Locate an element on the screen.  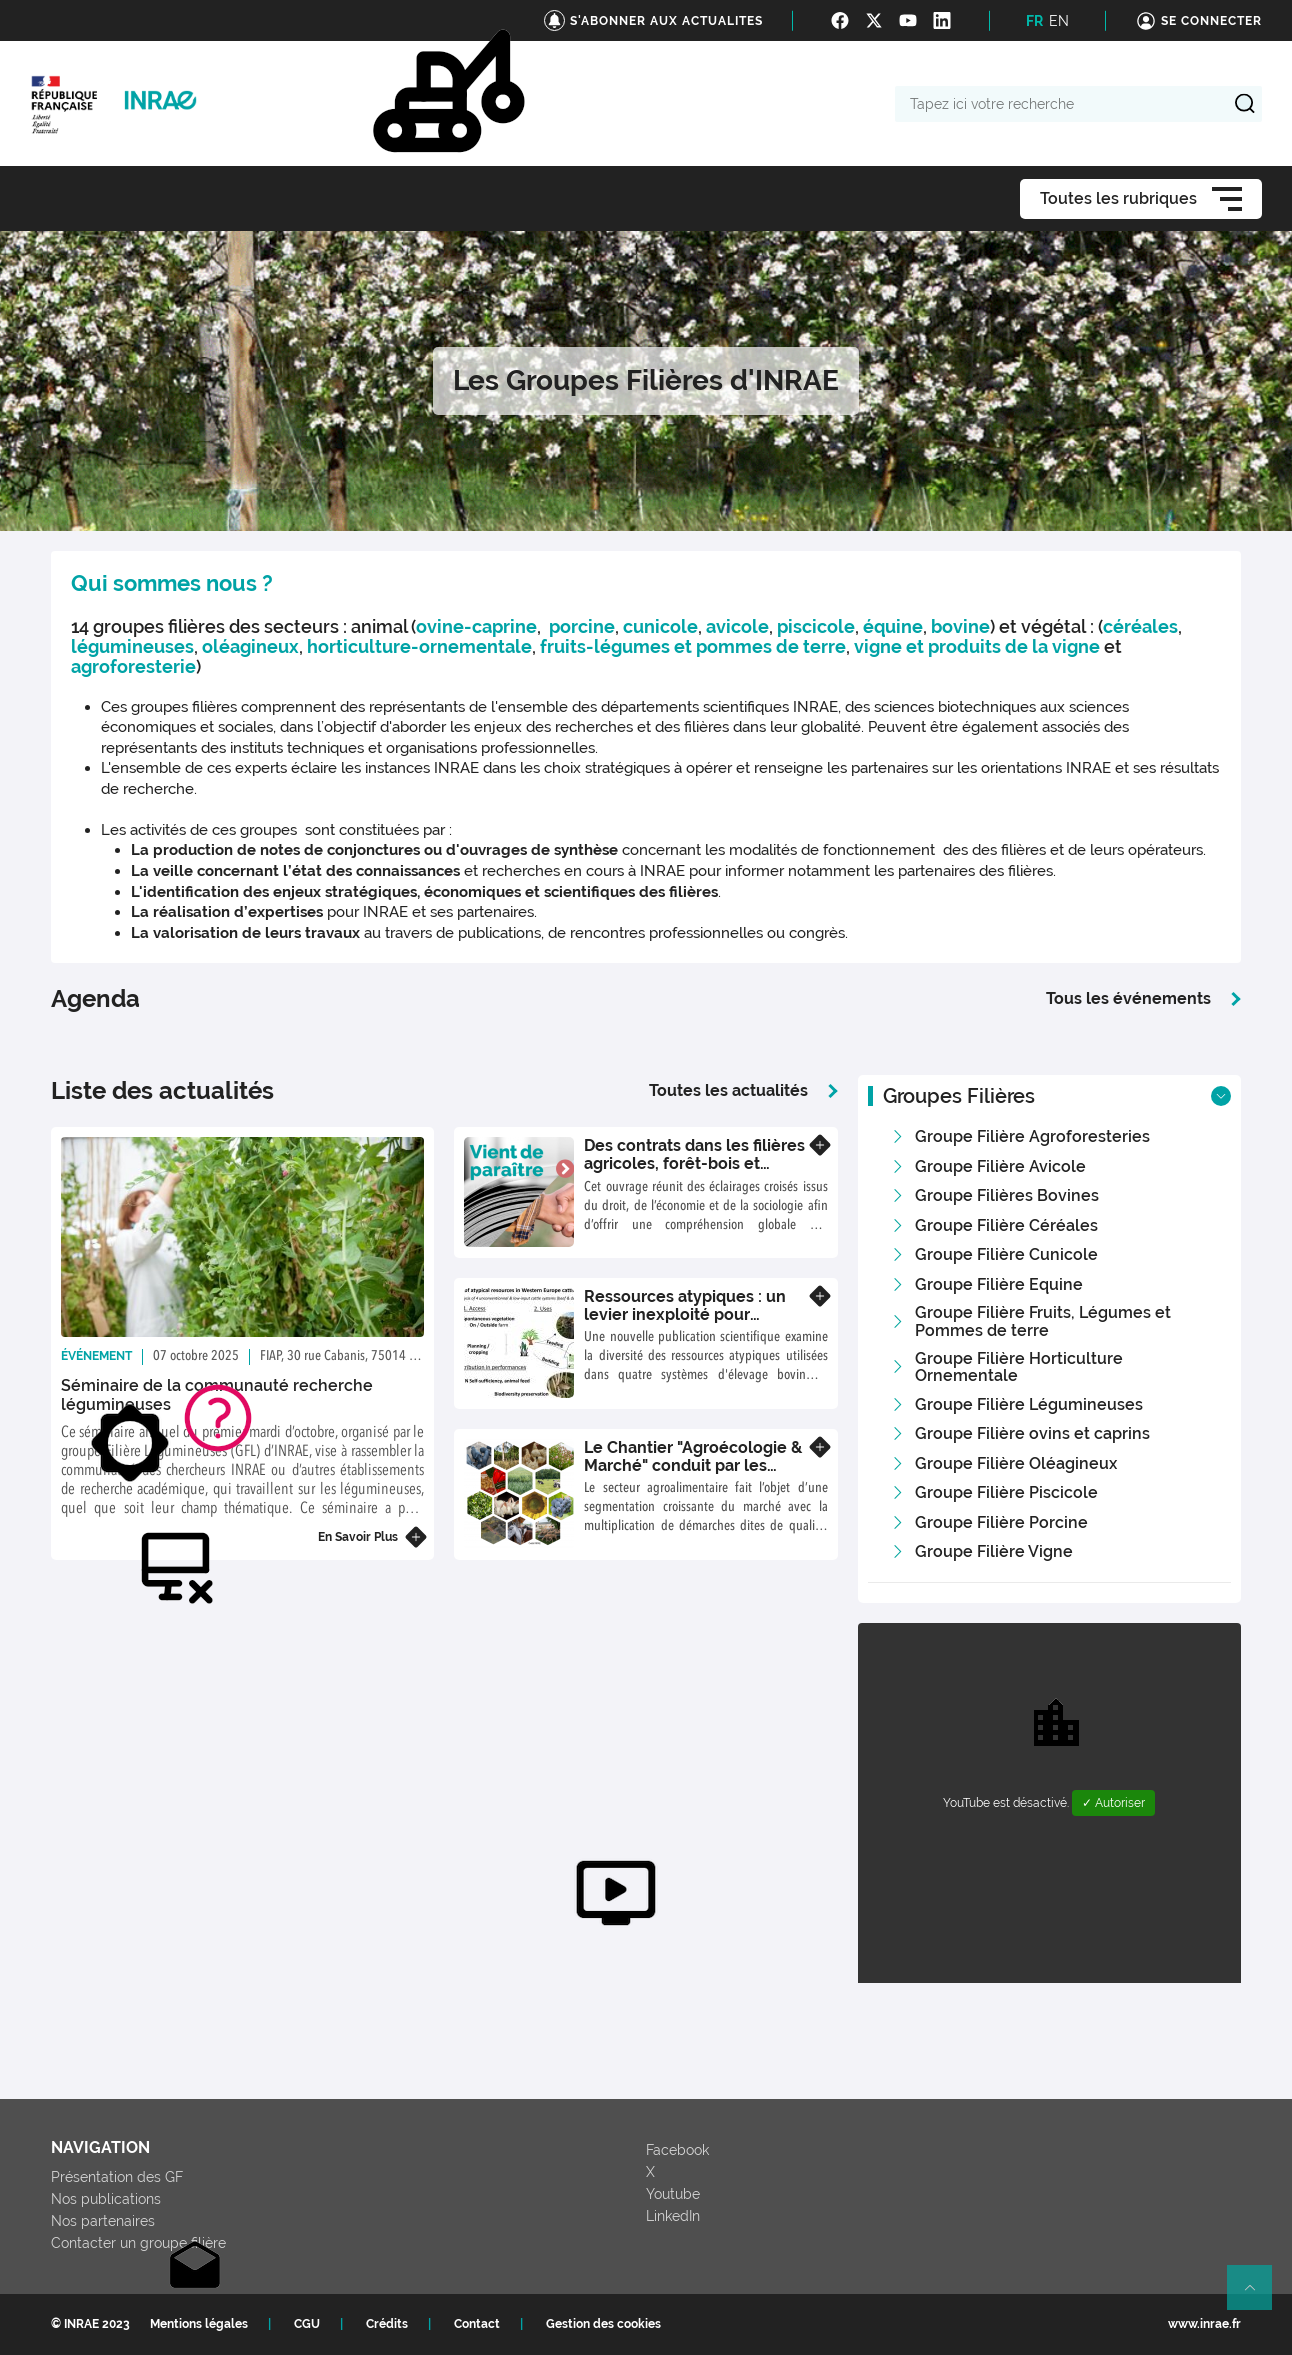
view city or urban location is located at coordinates (1056, 1723).